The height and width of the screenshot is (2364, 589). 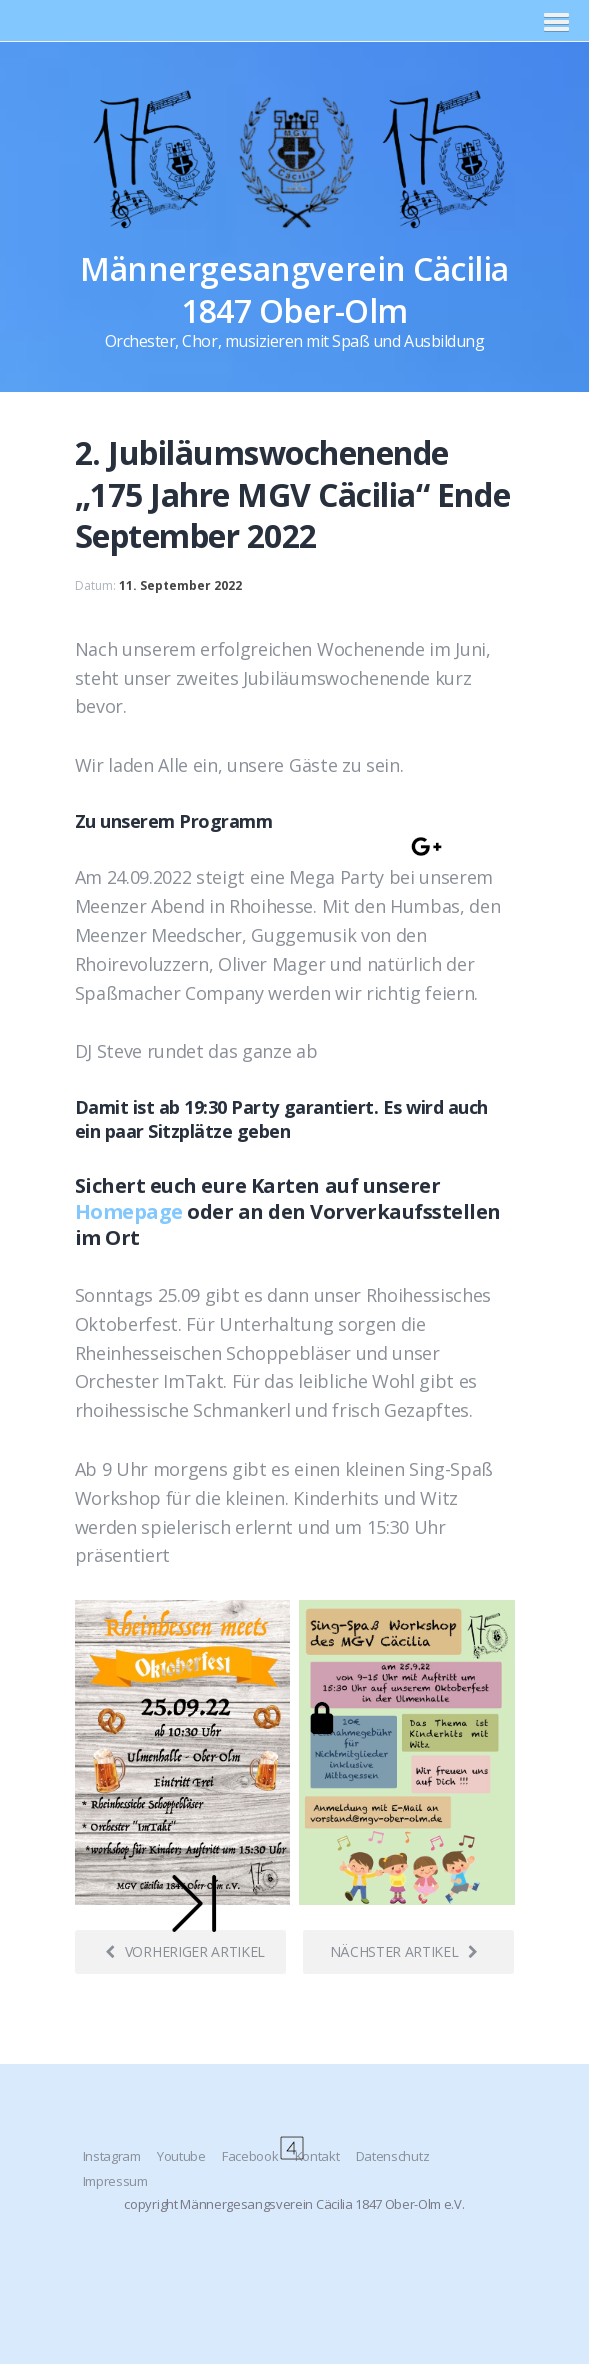 What do you see at coordinates (426, 846) in the screenshot?
I see `google+ social media logo` at bounding box center [426, 846].